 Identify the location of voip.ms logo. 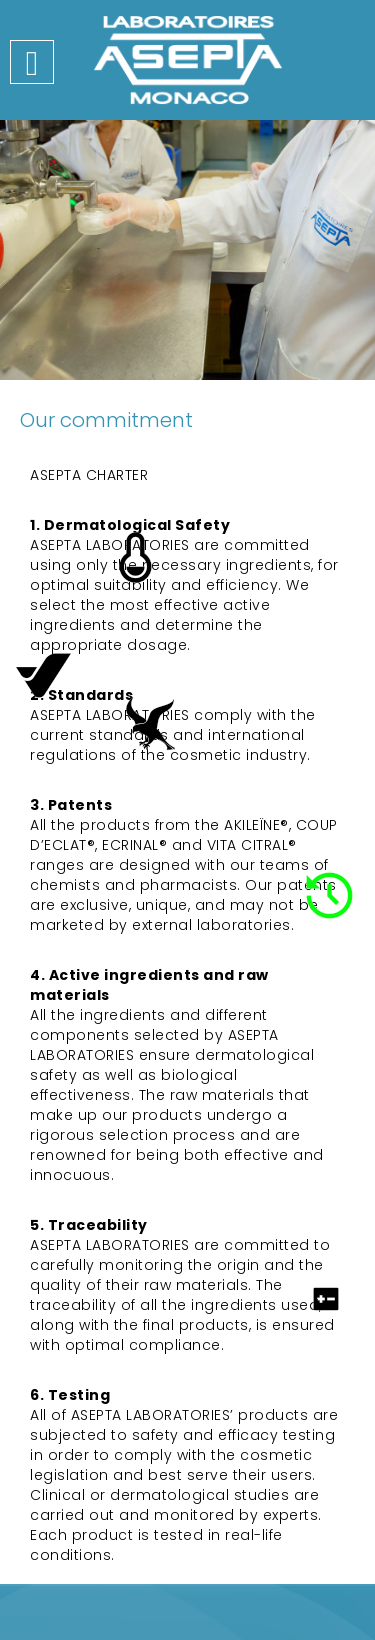
(43, 675).